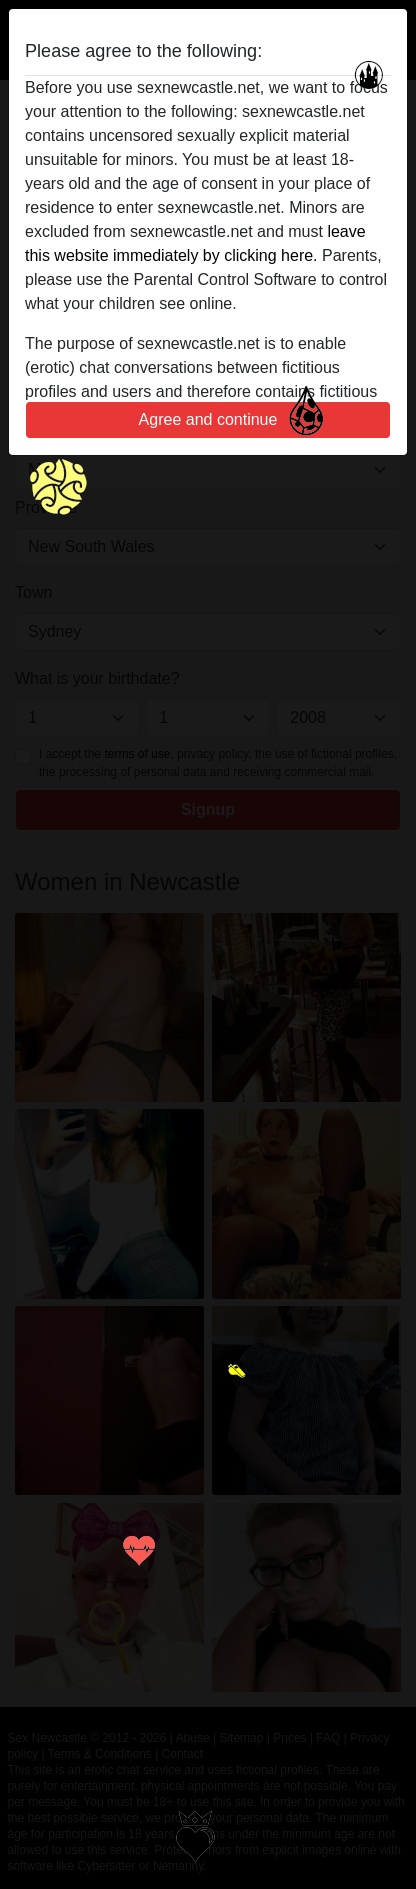 This screenshot has height=1889, width=416. I want to click on farming or agriculture category in a game, so click(58, 486).